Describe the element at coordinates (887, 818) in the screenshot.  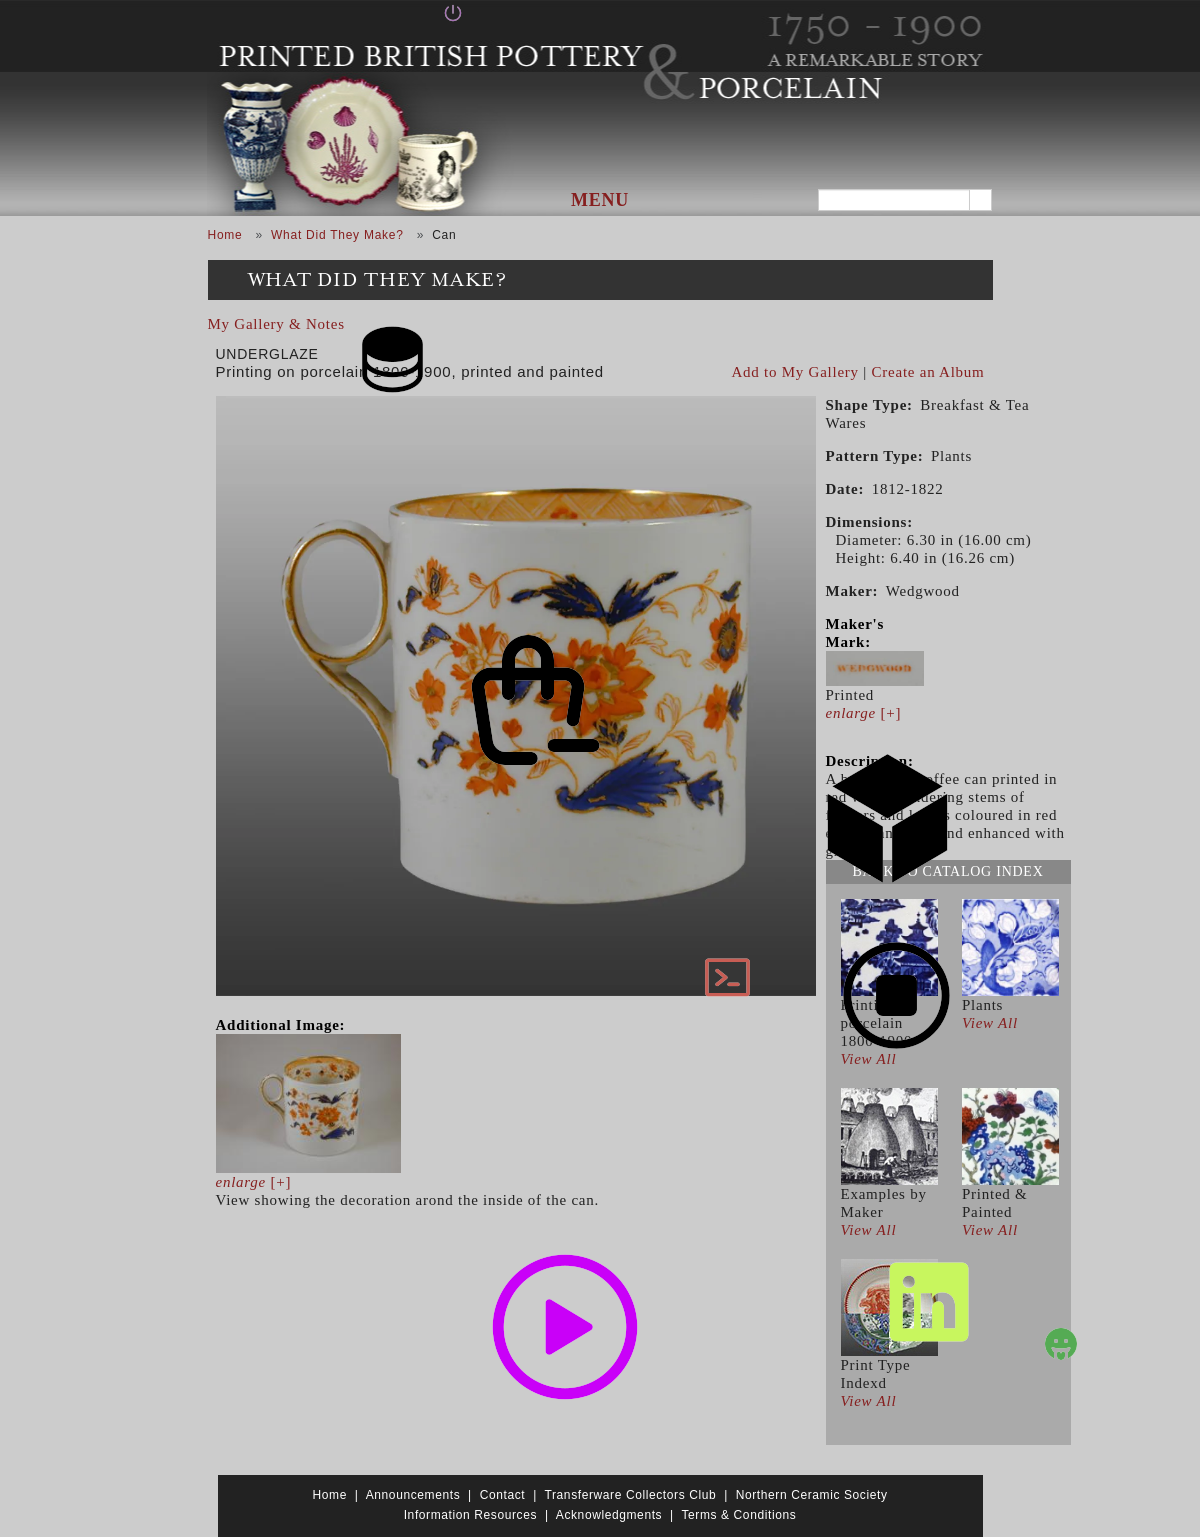
I see `view 3D model or object` at that location.